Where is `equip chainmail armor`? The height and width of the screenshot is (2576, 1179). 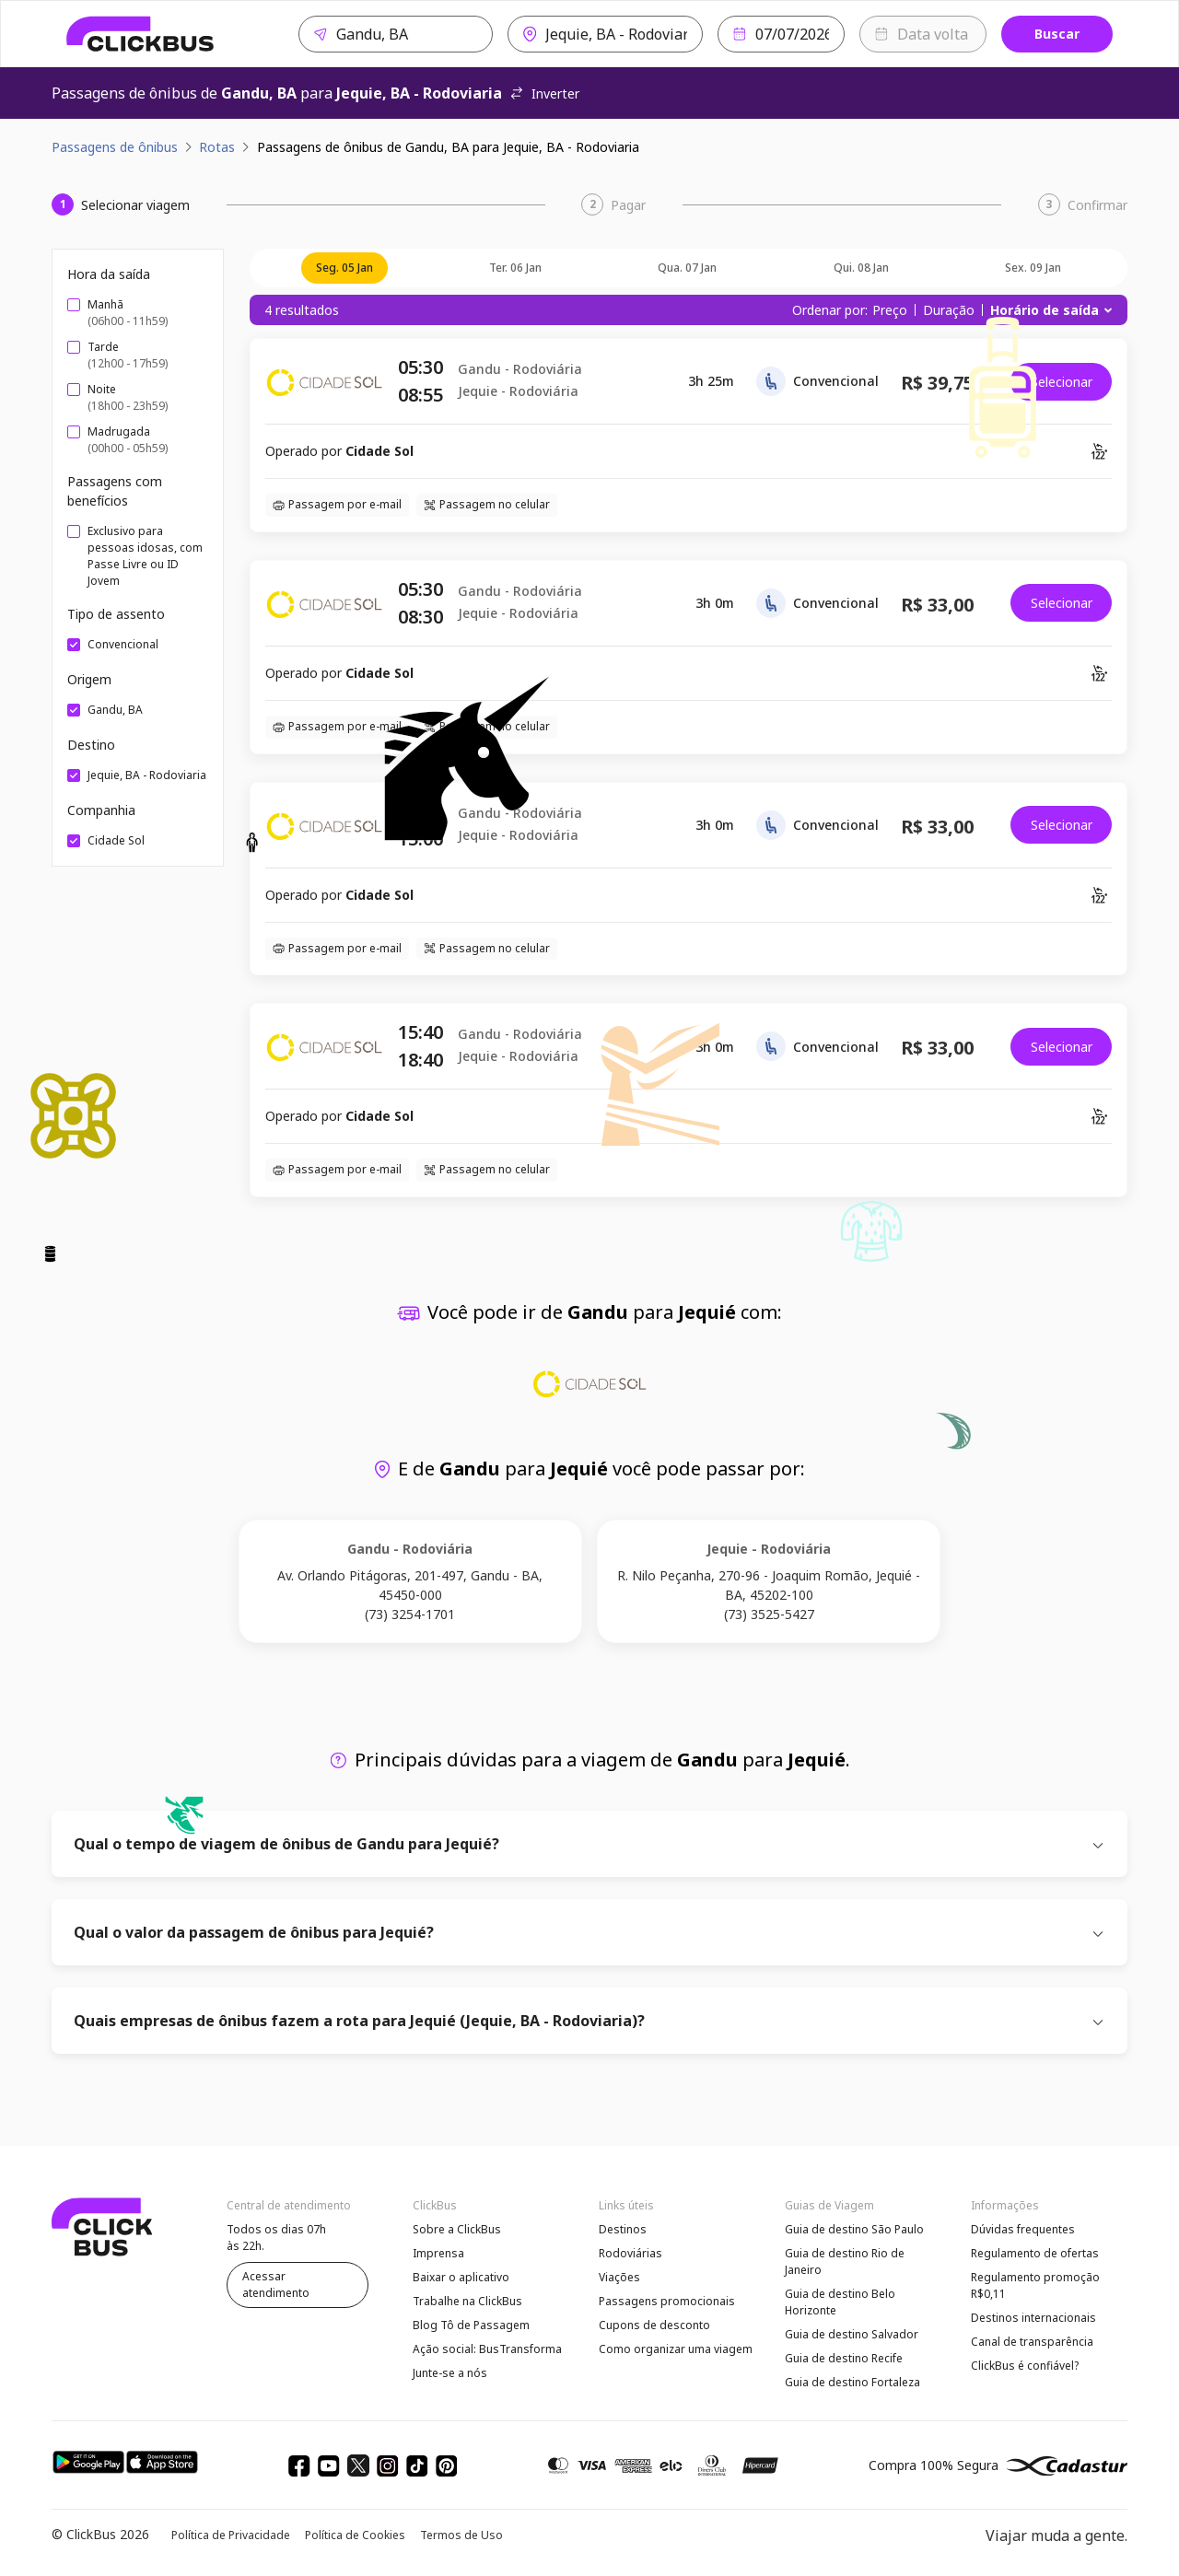
equip chainmail armor is located at coordinates (871, 1231).